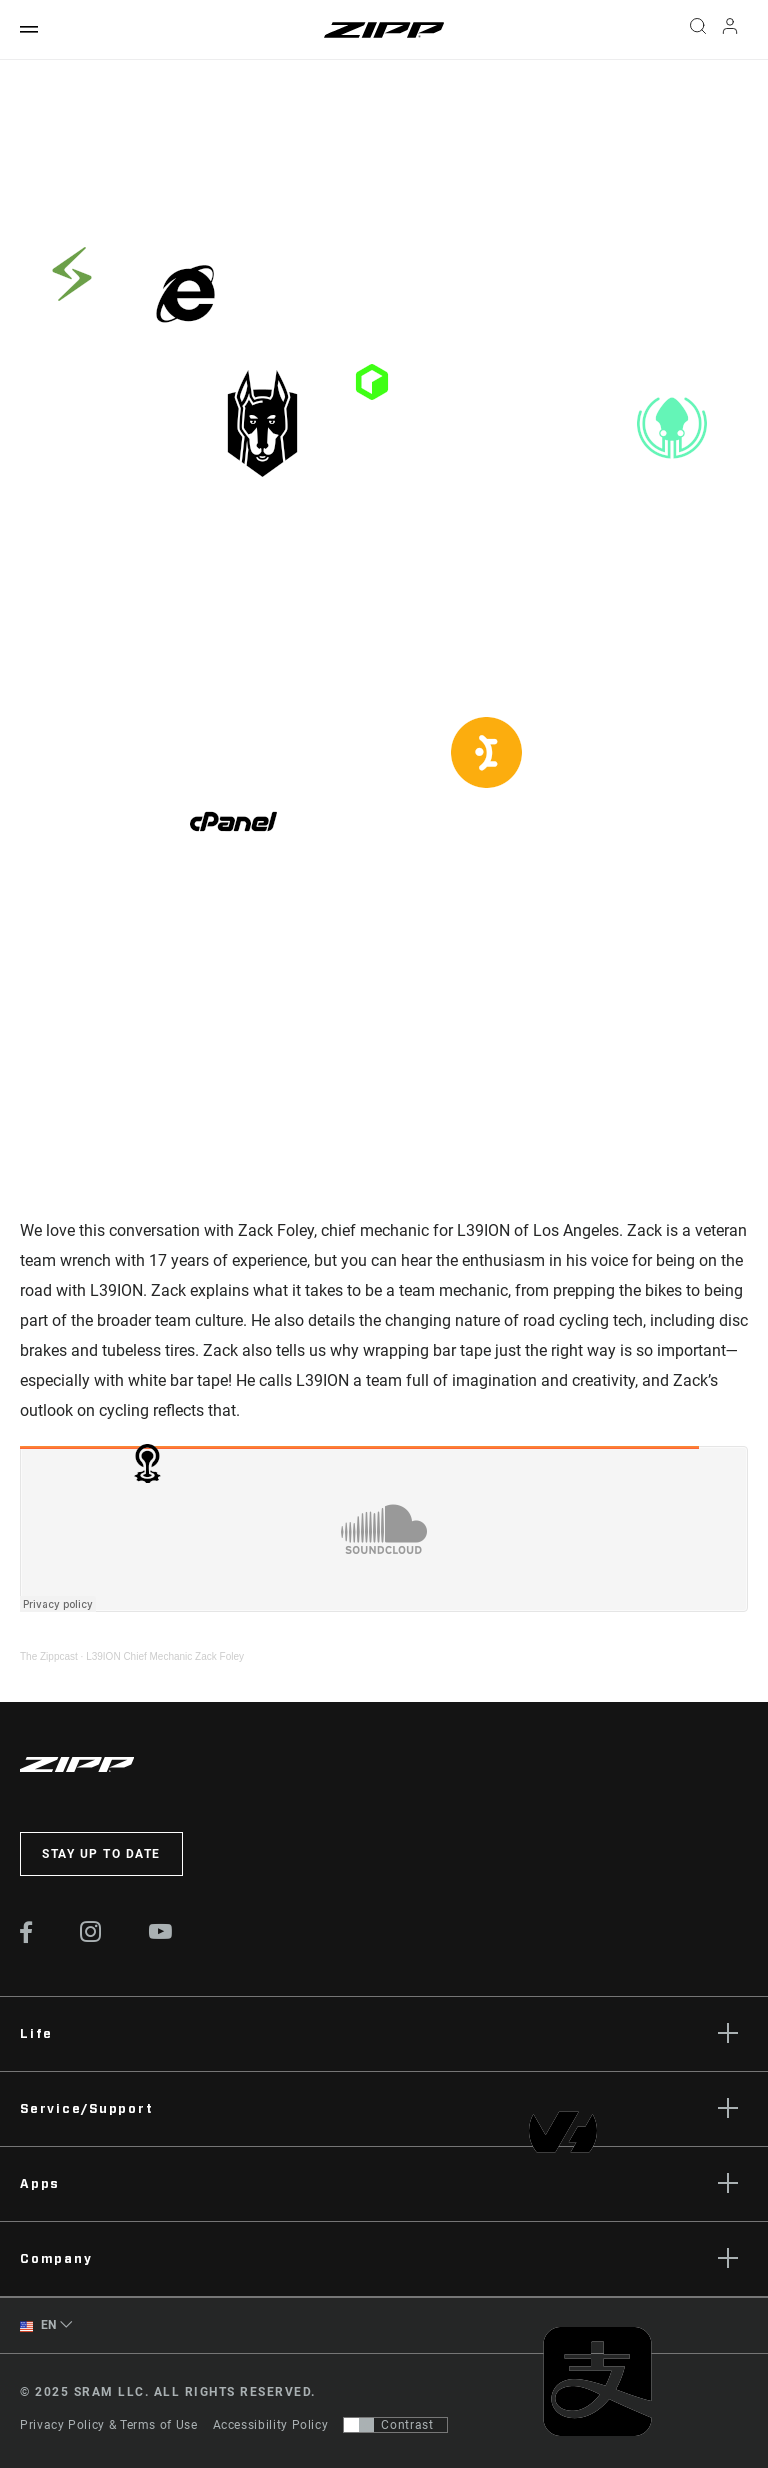  I want to click on open Internet Explorer browser, so click(187, 295).